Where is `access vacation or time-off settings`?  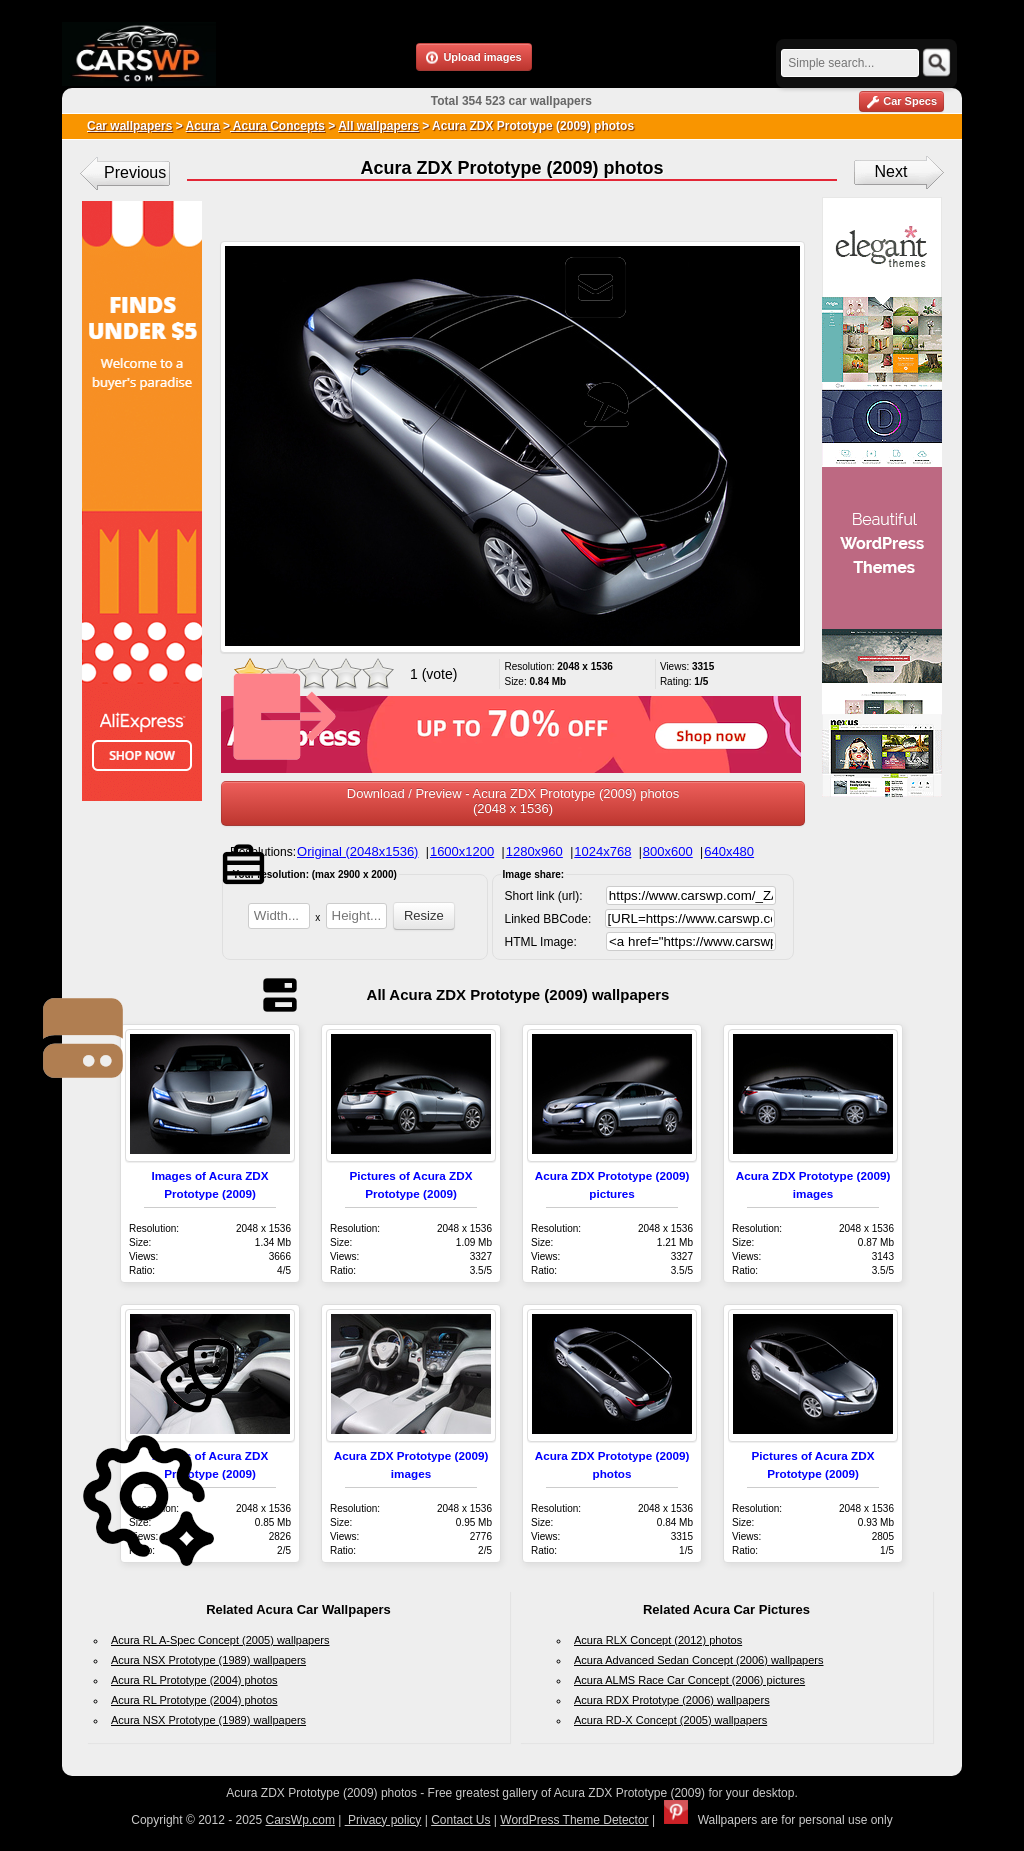 access vacation or time-off settings is located at coordinates (606, 404).